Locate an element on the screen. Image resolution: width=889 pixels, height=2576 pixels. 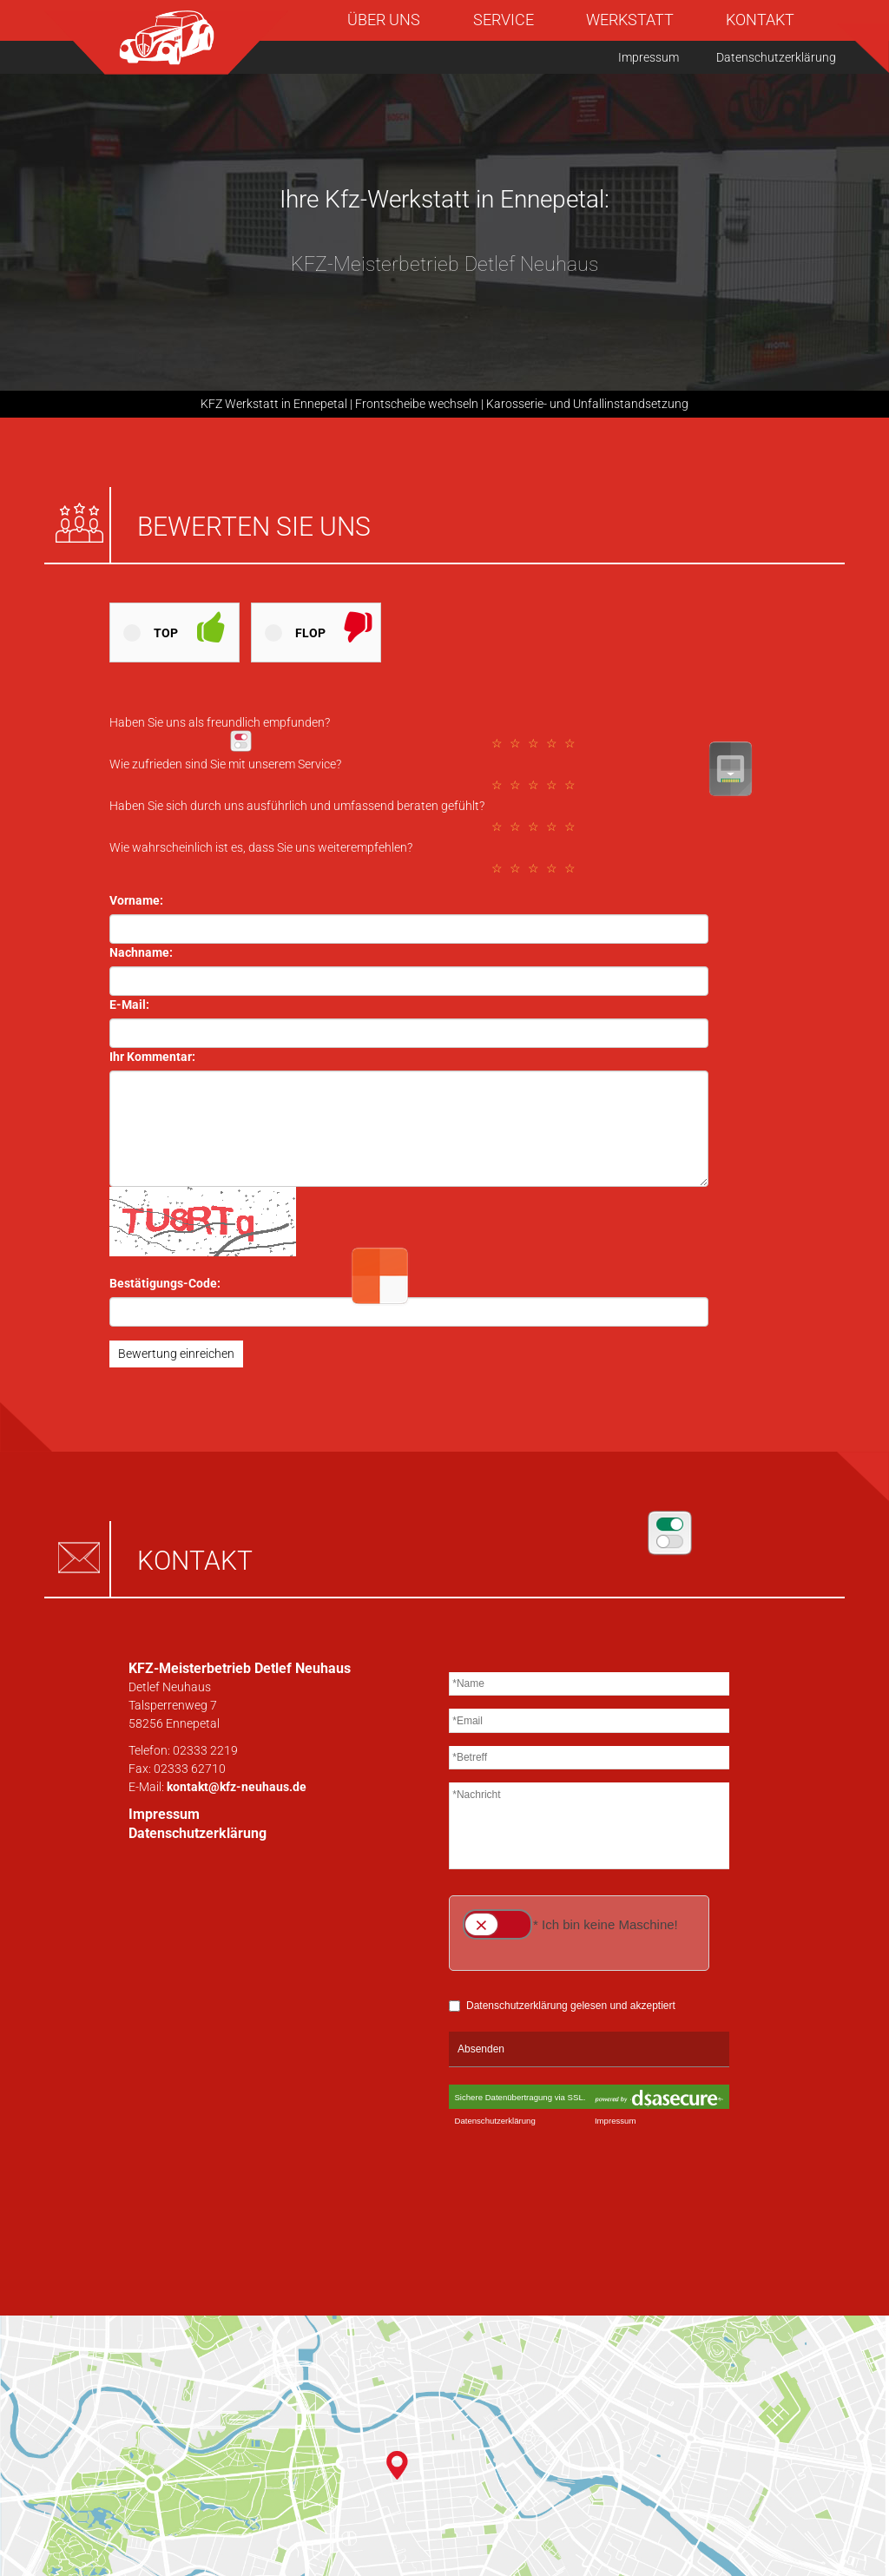
switch to the bottom-right workspace is located at coordinates (379, 1275).